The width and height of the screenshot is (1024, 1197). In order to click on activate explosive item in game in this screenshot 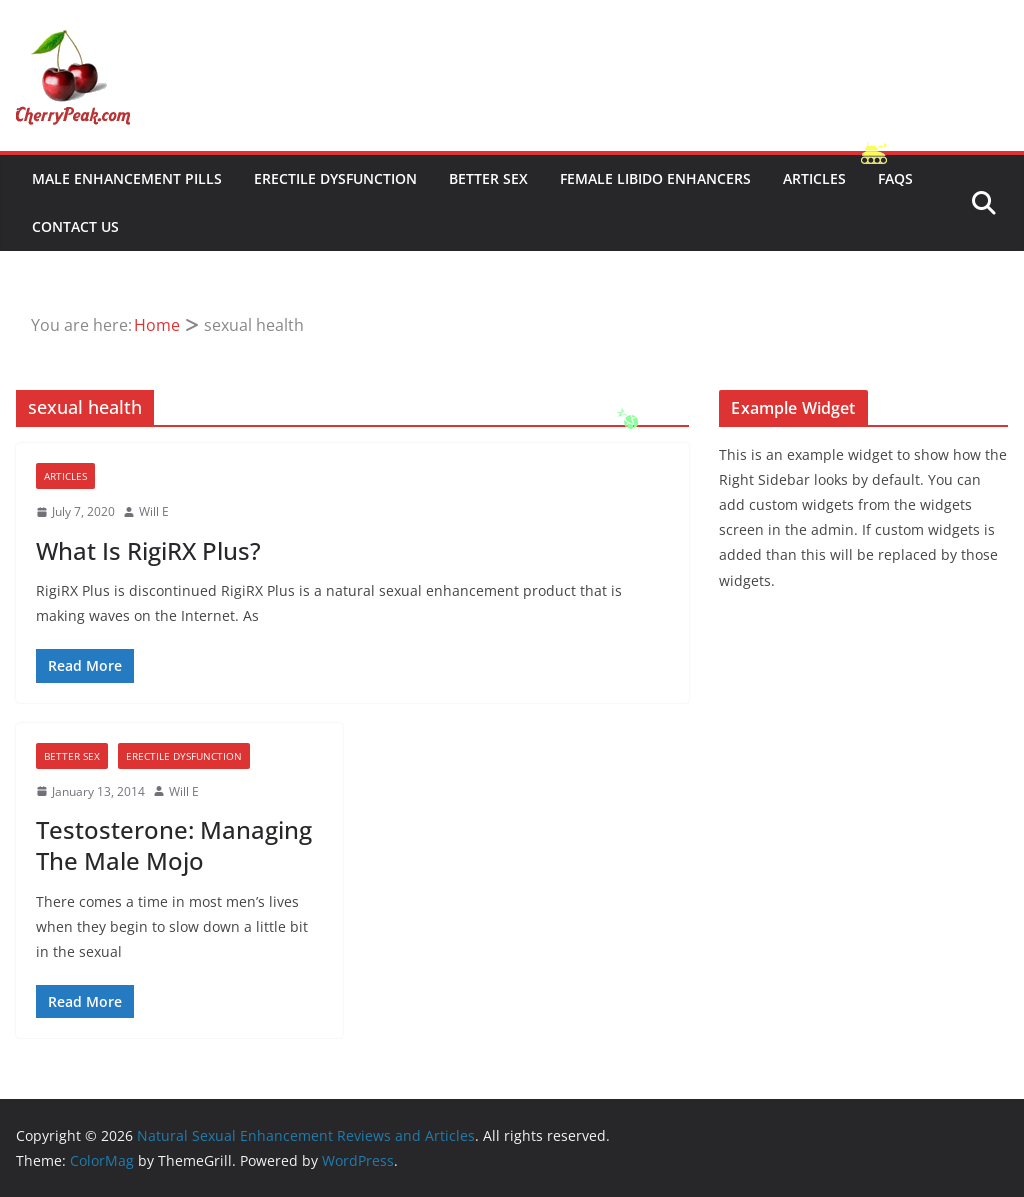, I will do `click(627, 418)`.